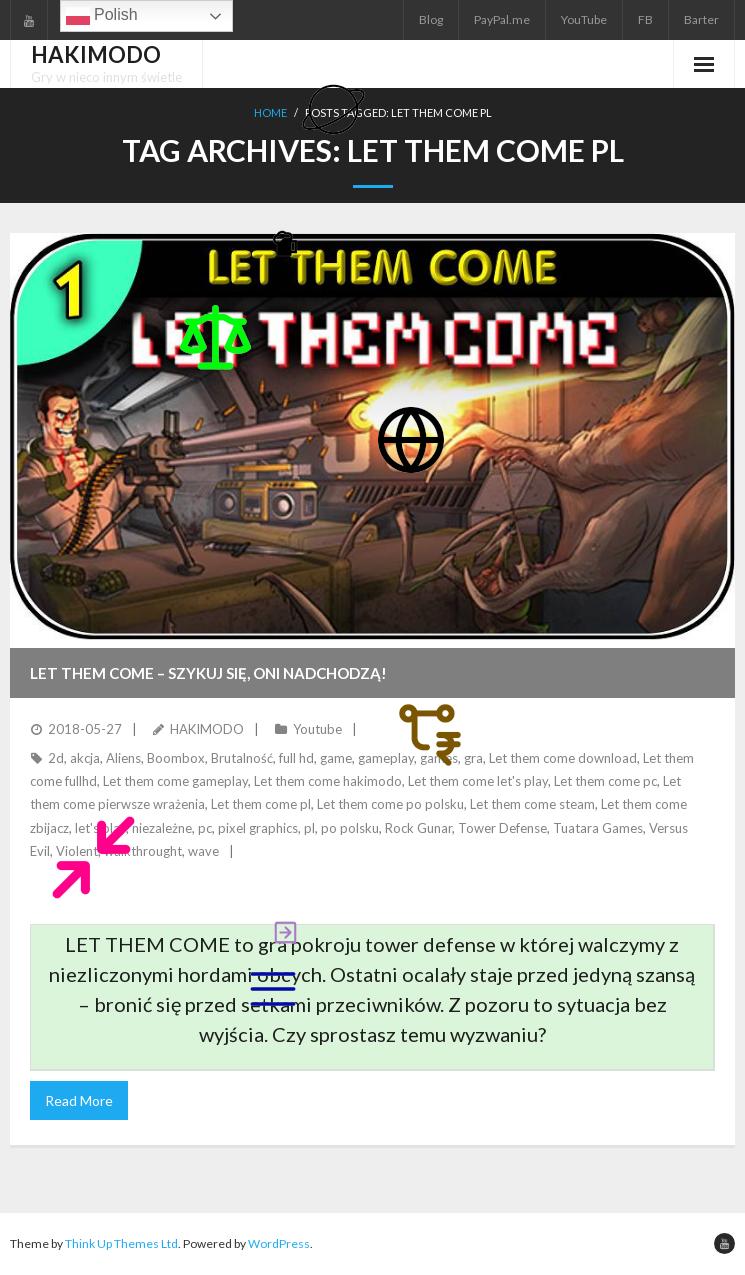  What do you see at coordinates (285, 932) in the screenshot?
I see `indicates a renamed file in a diff view` at bounding box center [285, 932].